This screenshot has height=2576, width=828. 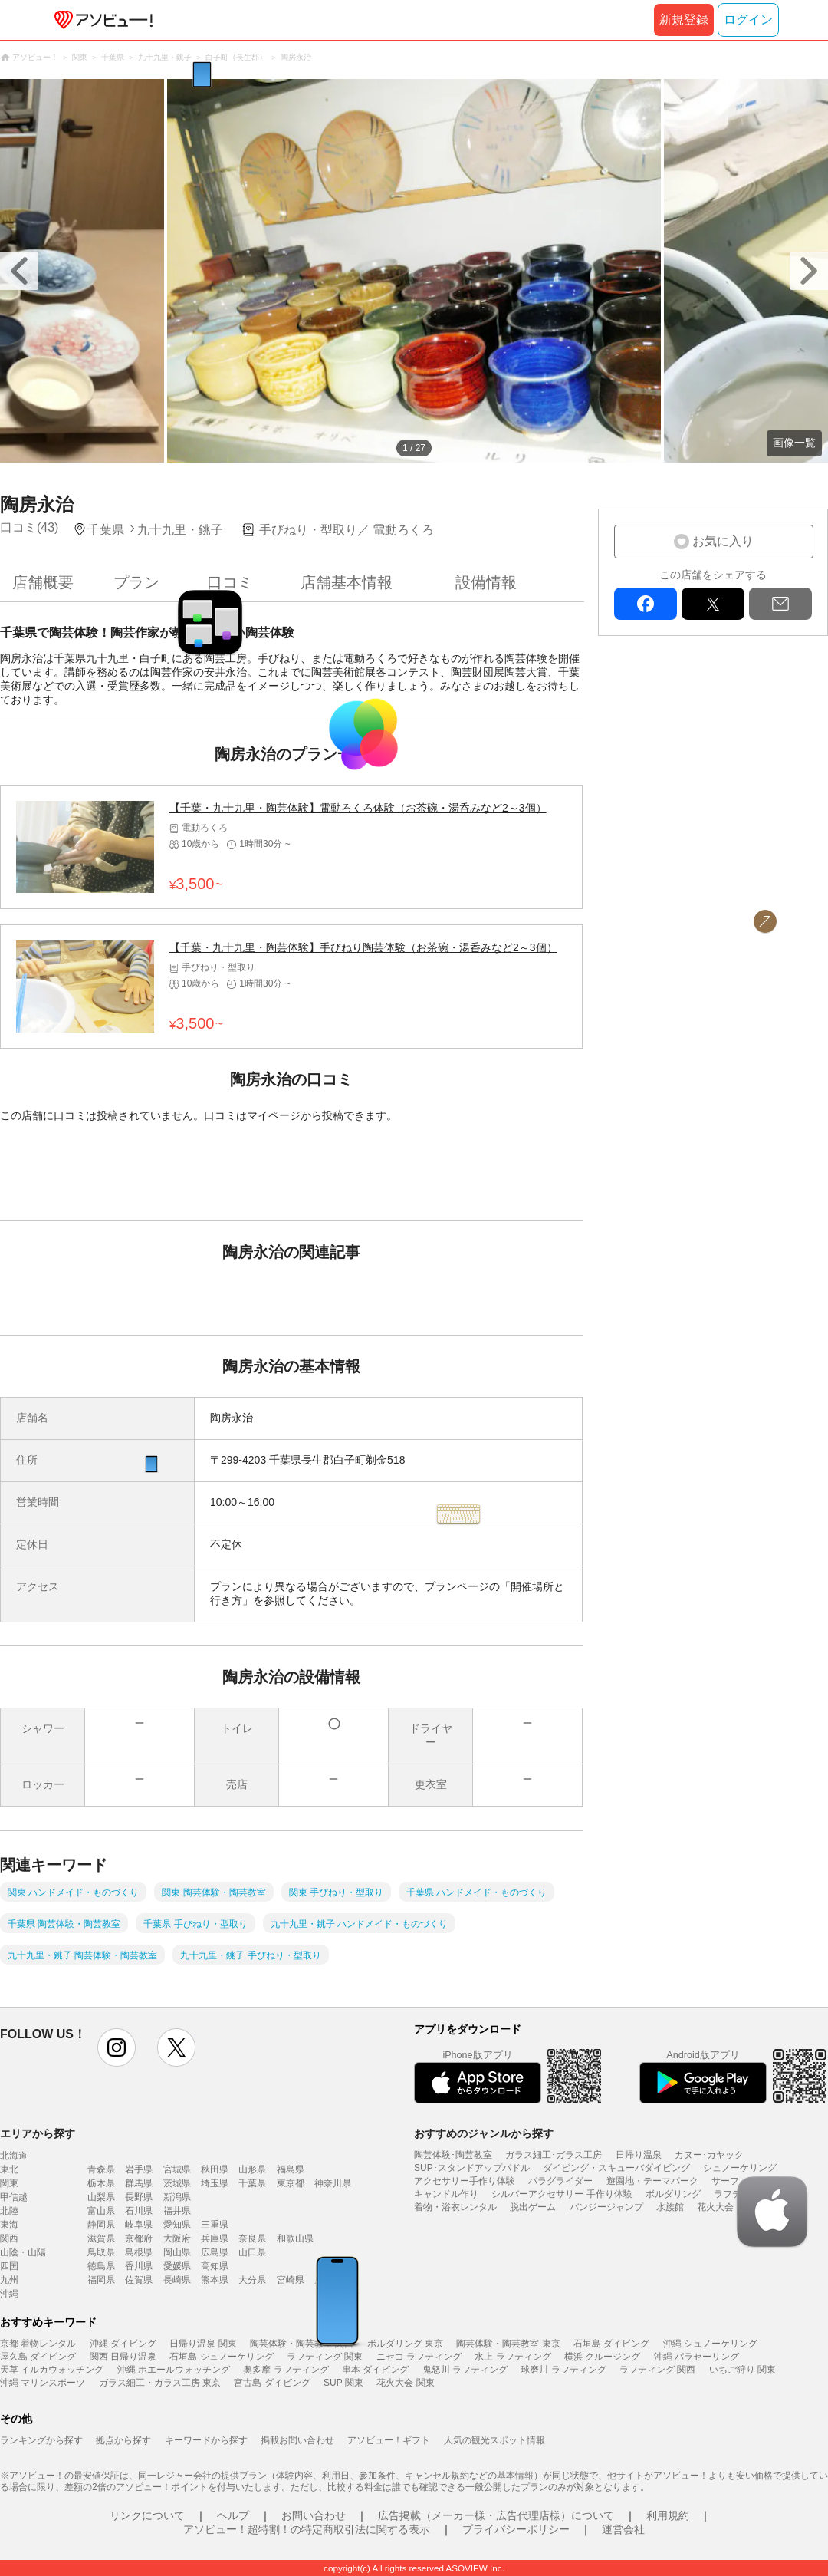 I want to click on indicates keyboard with yellow backlighting enabled, so click(x=458, y=1514).